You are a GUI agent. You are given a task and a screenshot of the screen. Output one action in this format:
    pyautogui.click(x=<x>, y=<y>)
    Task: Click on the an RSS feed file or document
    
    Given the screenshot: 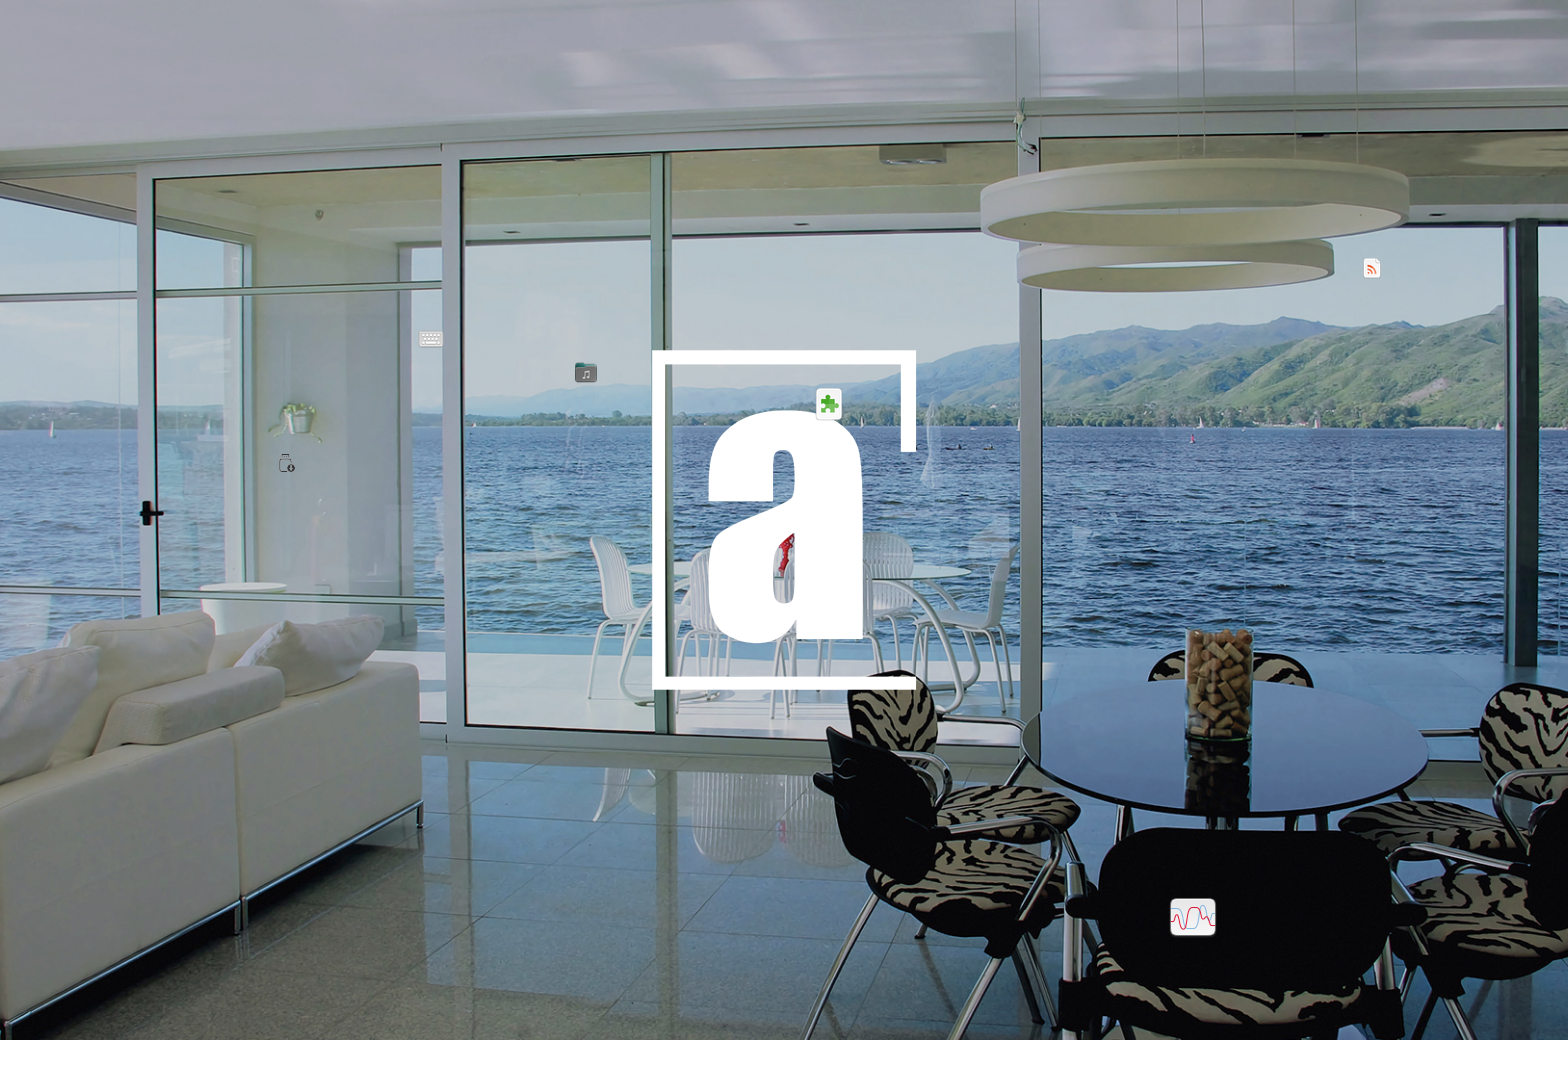 What is the action you would take?
    pyautogui.click(x=1372, y=268)
    